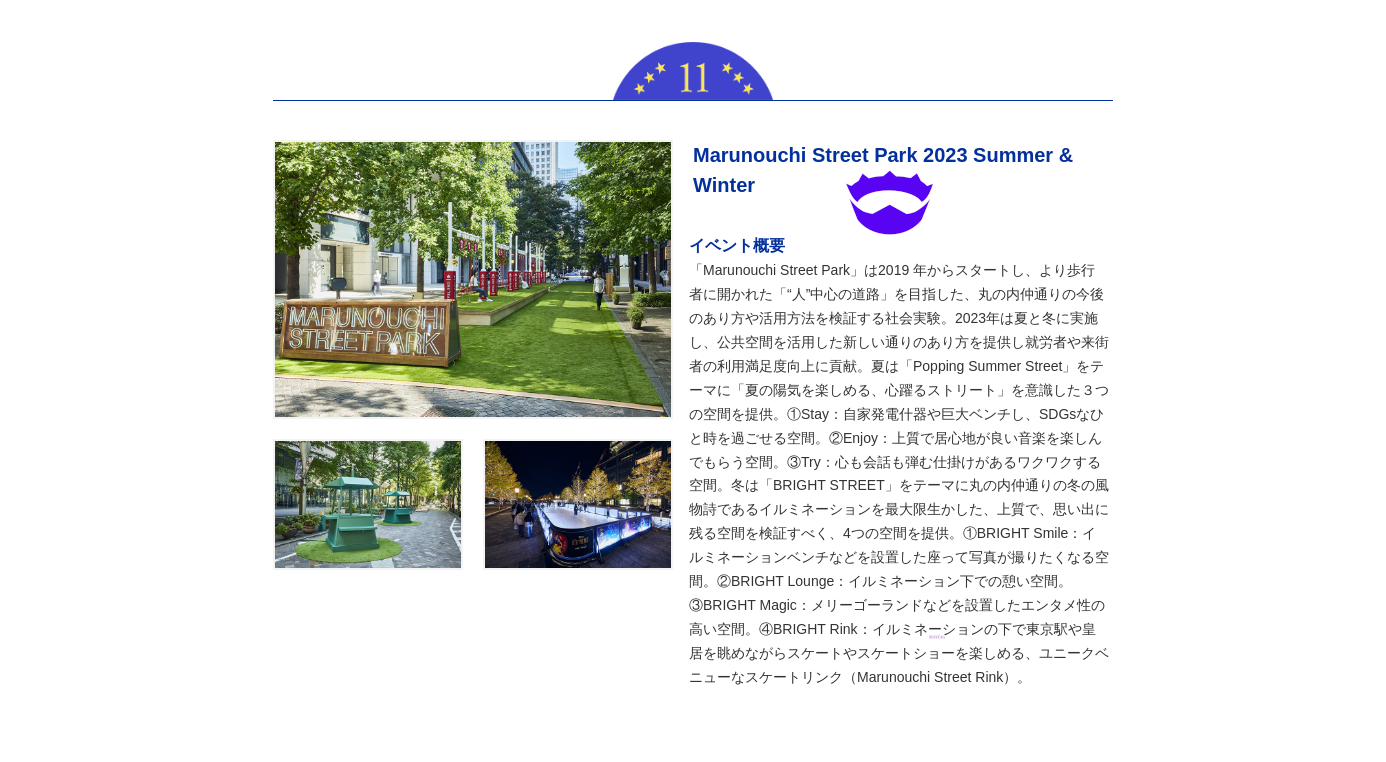  What do you see at coordinates (889, 202) in the screenshot?
I see `navigate to the nim programming language website` at bounding box center [889, 202].